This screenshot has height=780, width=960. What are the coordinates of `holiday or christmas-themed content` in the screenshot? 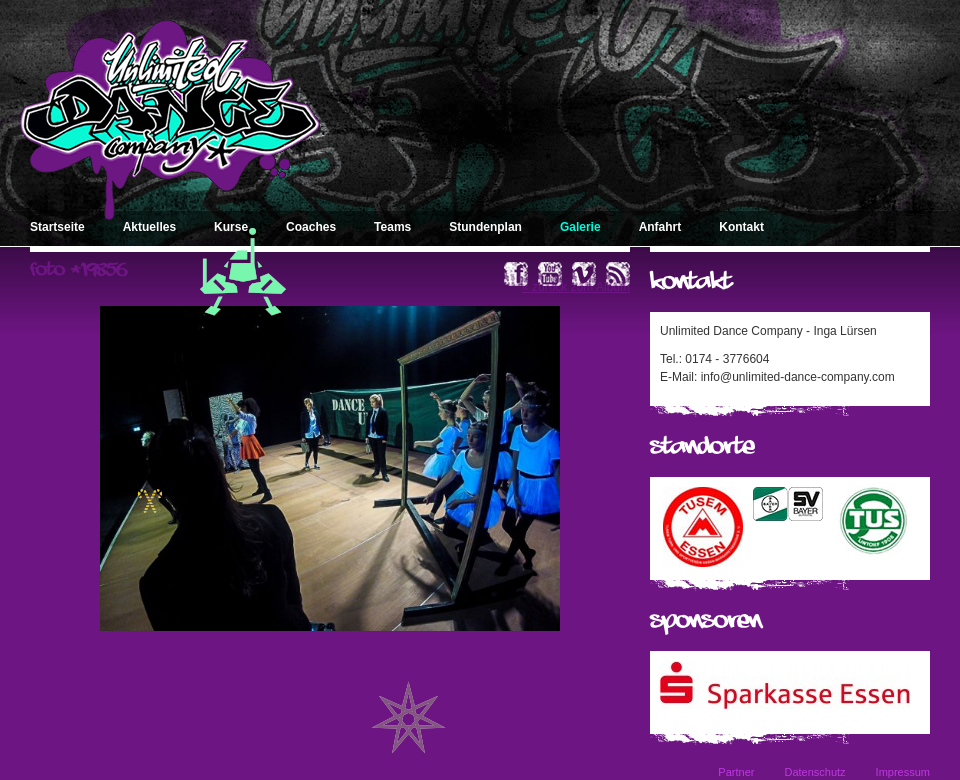 It's located at (150, 501).